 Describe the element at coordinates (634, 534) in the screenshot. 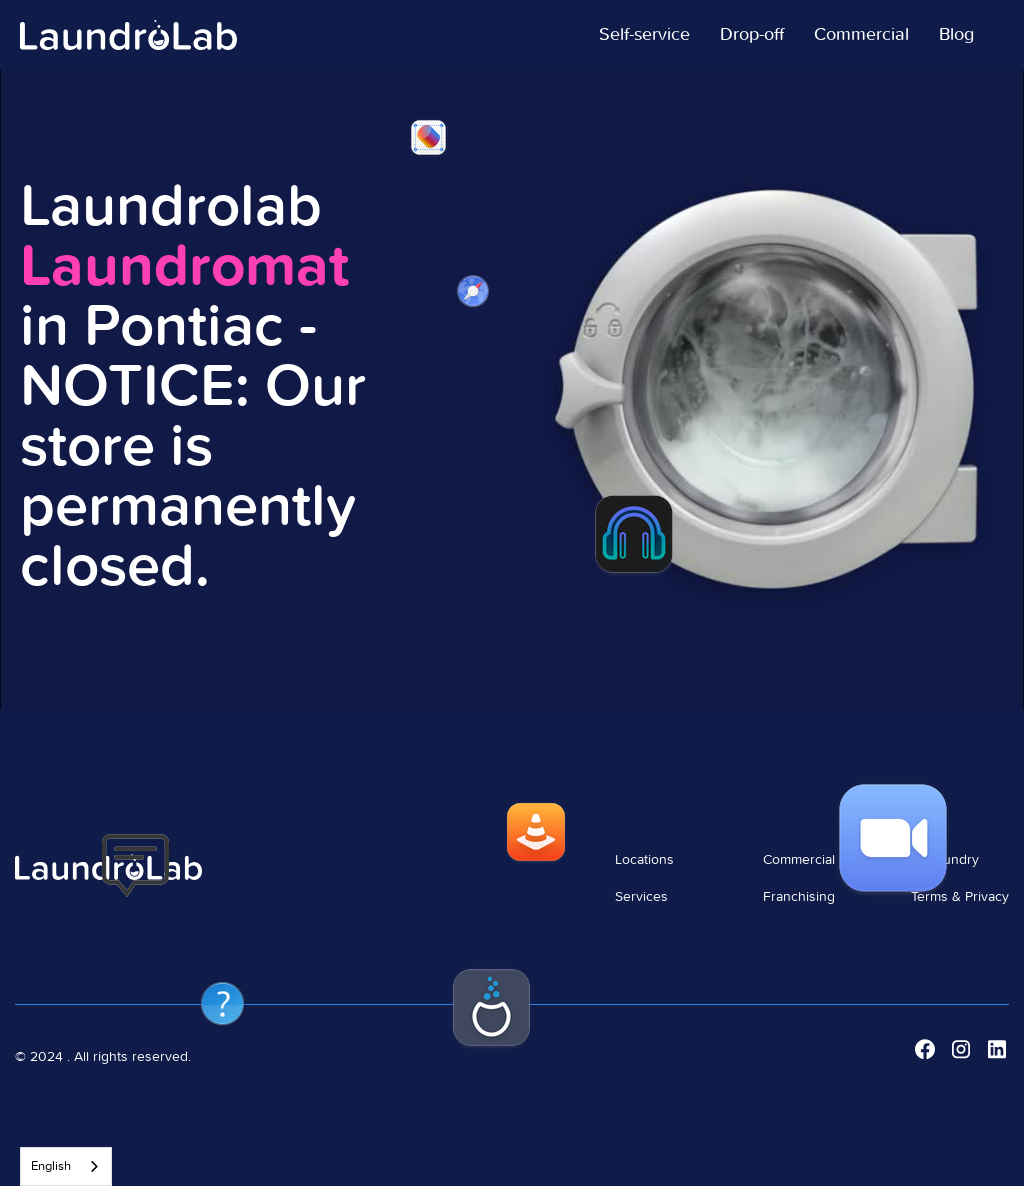

I see `open spotube music streaming app` at that location.